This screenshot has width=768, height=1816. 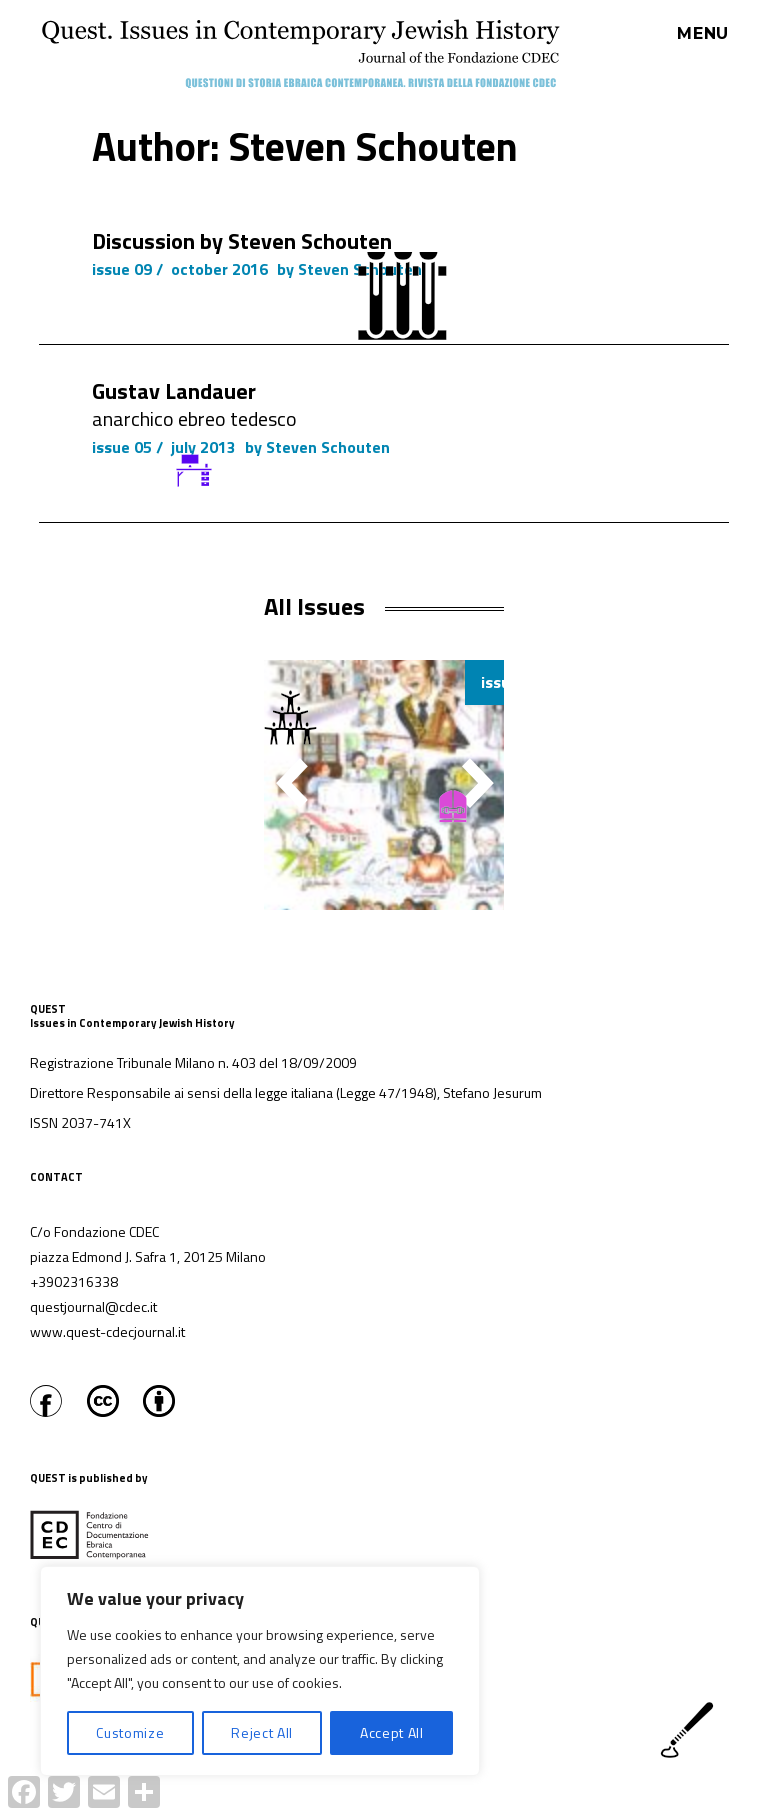 I want to click on access laboratory or experiment features, so click(x=402, y=295).